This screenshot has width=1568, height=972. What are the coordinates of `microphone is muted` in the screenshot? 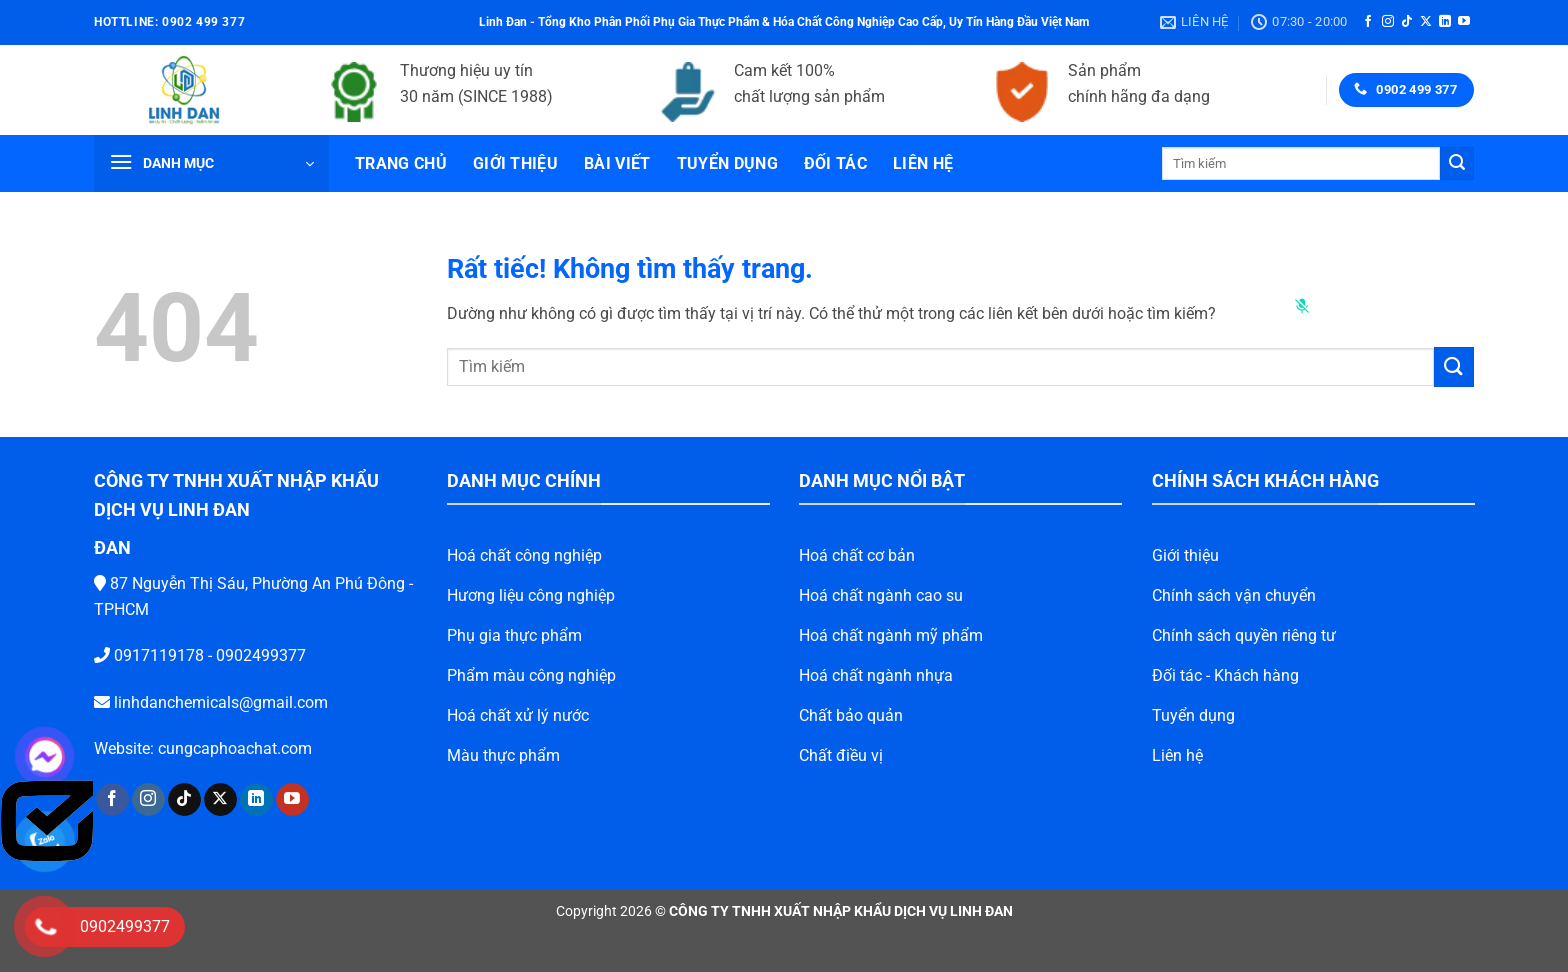 It's located at (1302, 306).